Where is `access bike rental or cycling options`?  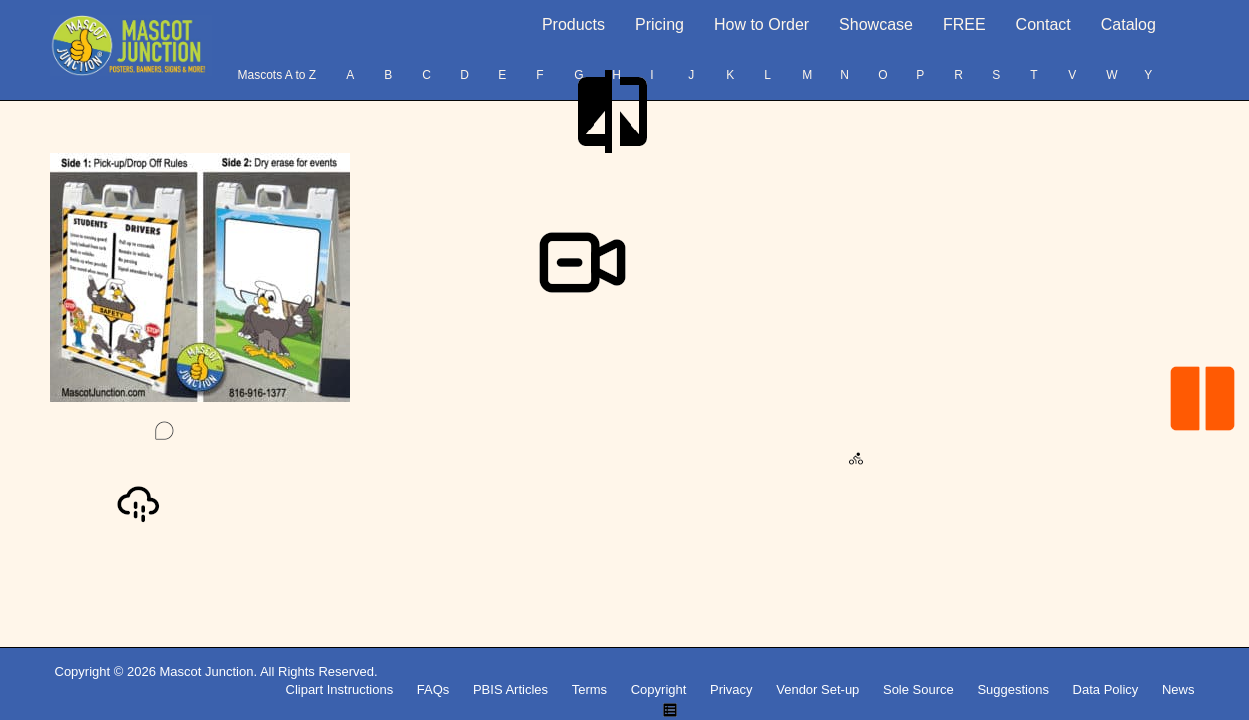
access bike rental or cycling options is located at coordinates (856, 459).